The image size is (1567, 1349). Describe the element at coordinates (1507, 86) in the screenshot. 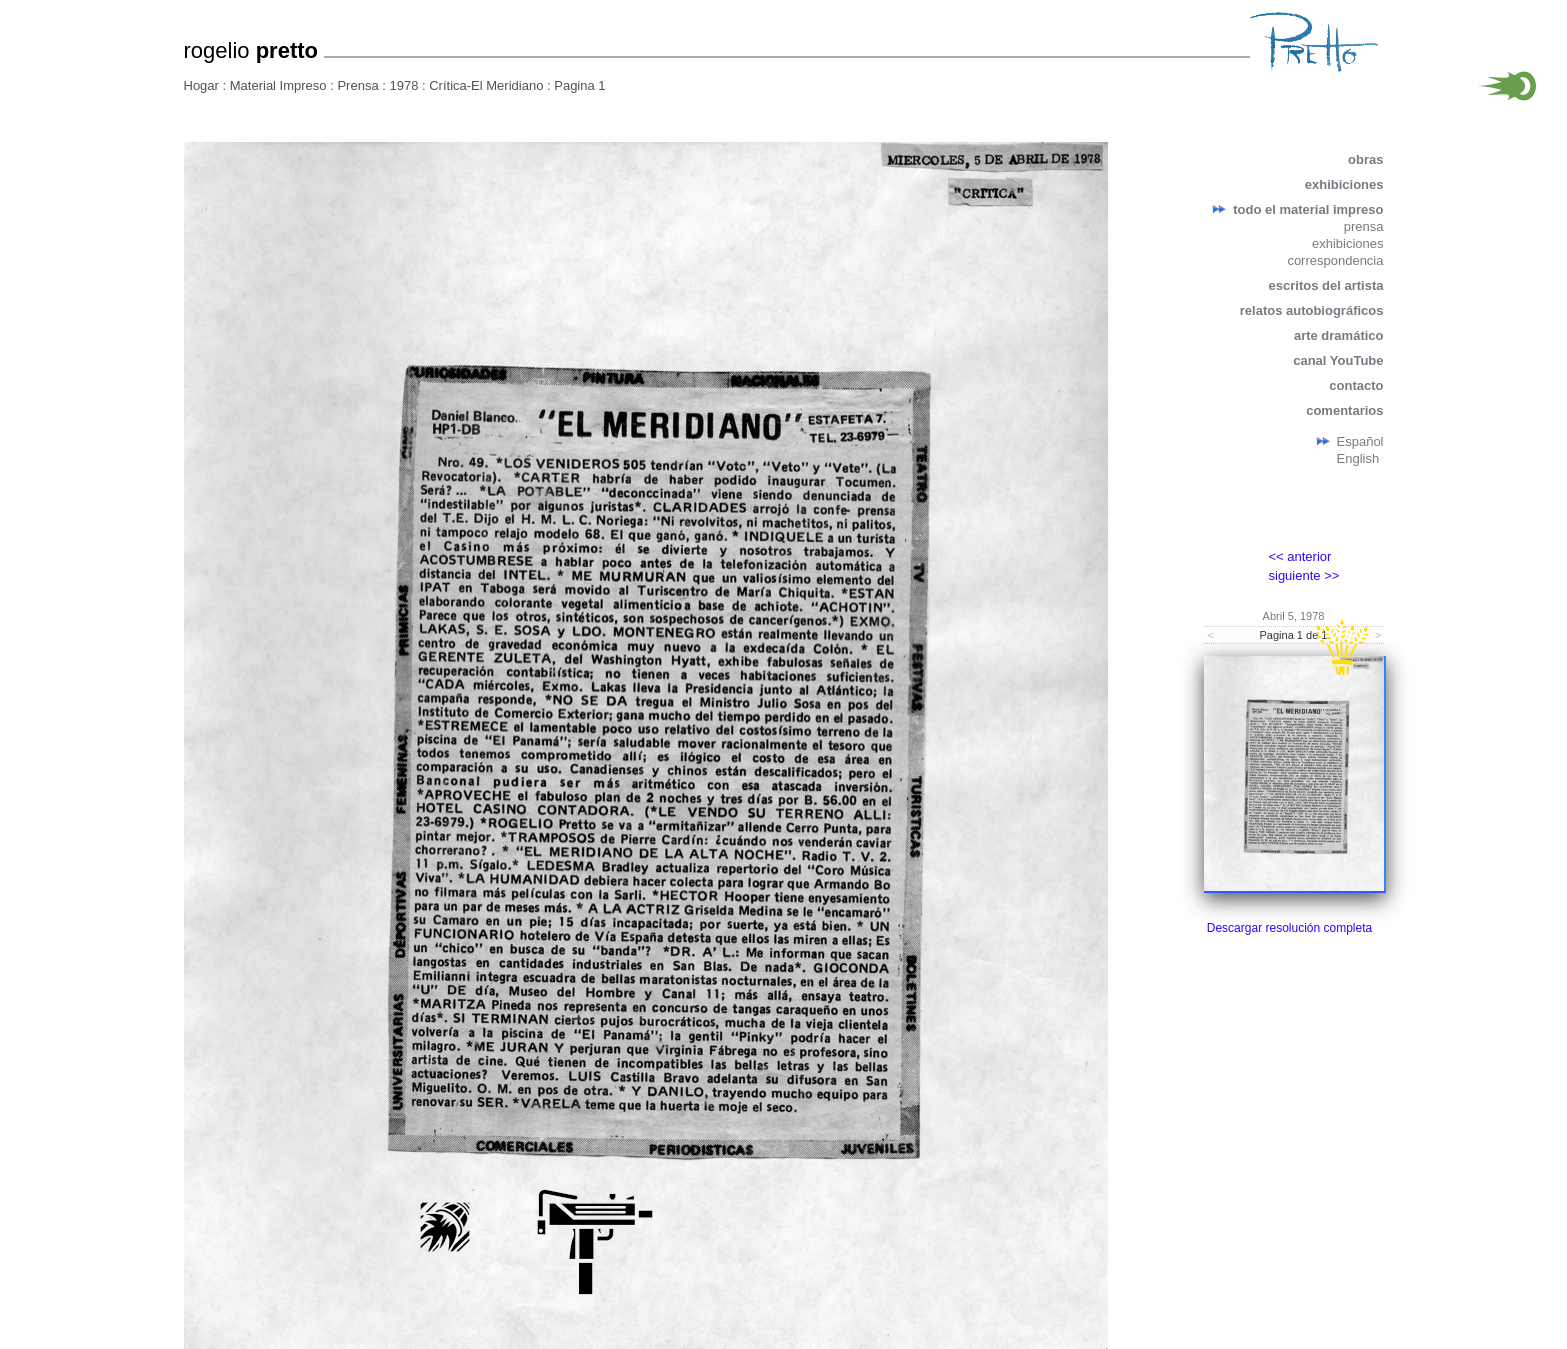

I see `fire weapon or use special attack` at that location.